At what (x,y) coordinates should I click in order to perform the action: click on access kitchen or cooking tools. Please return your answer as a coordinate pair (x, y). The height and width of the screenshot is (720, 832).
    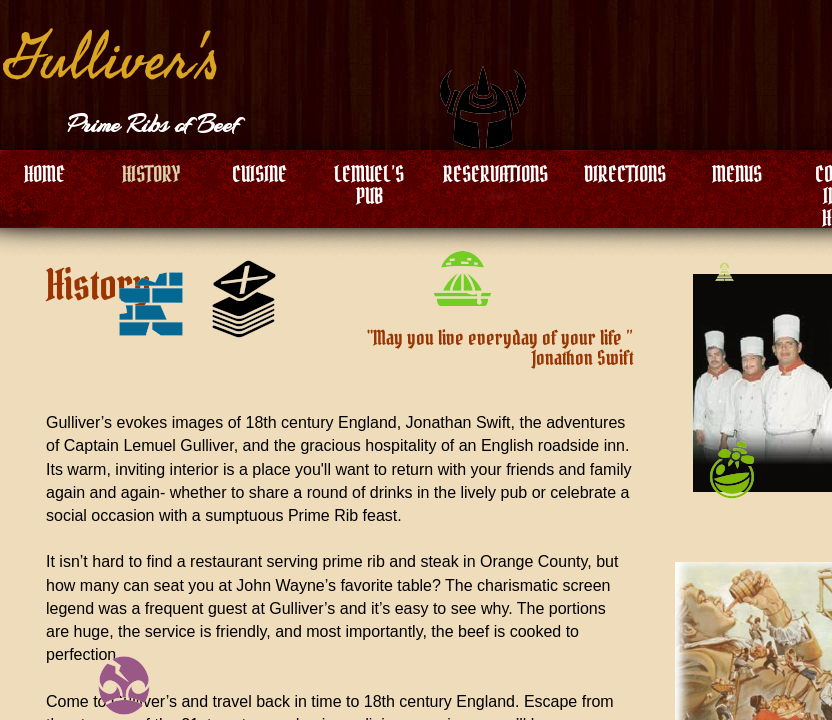
    Looking at the image, I should click on (462, 278).